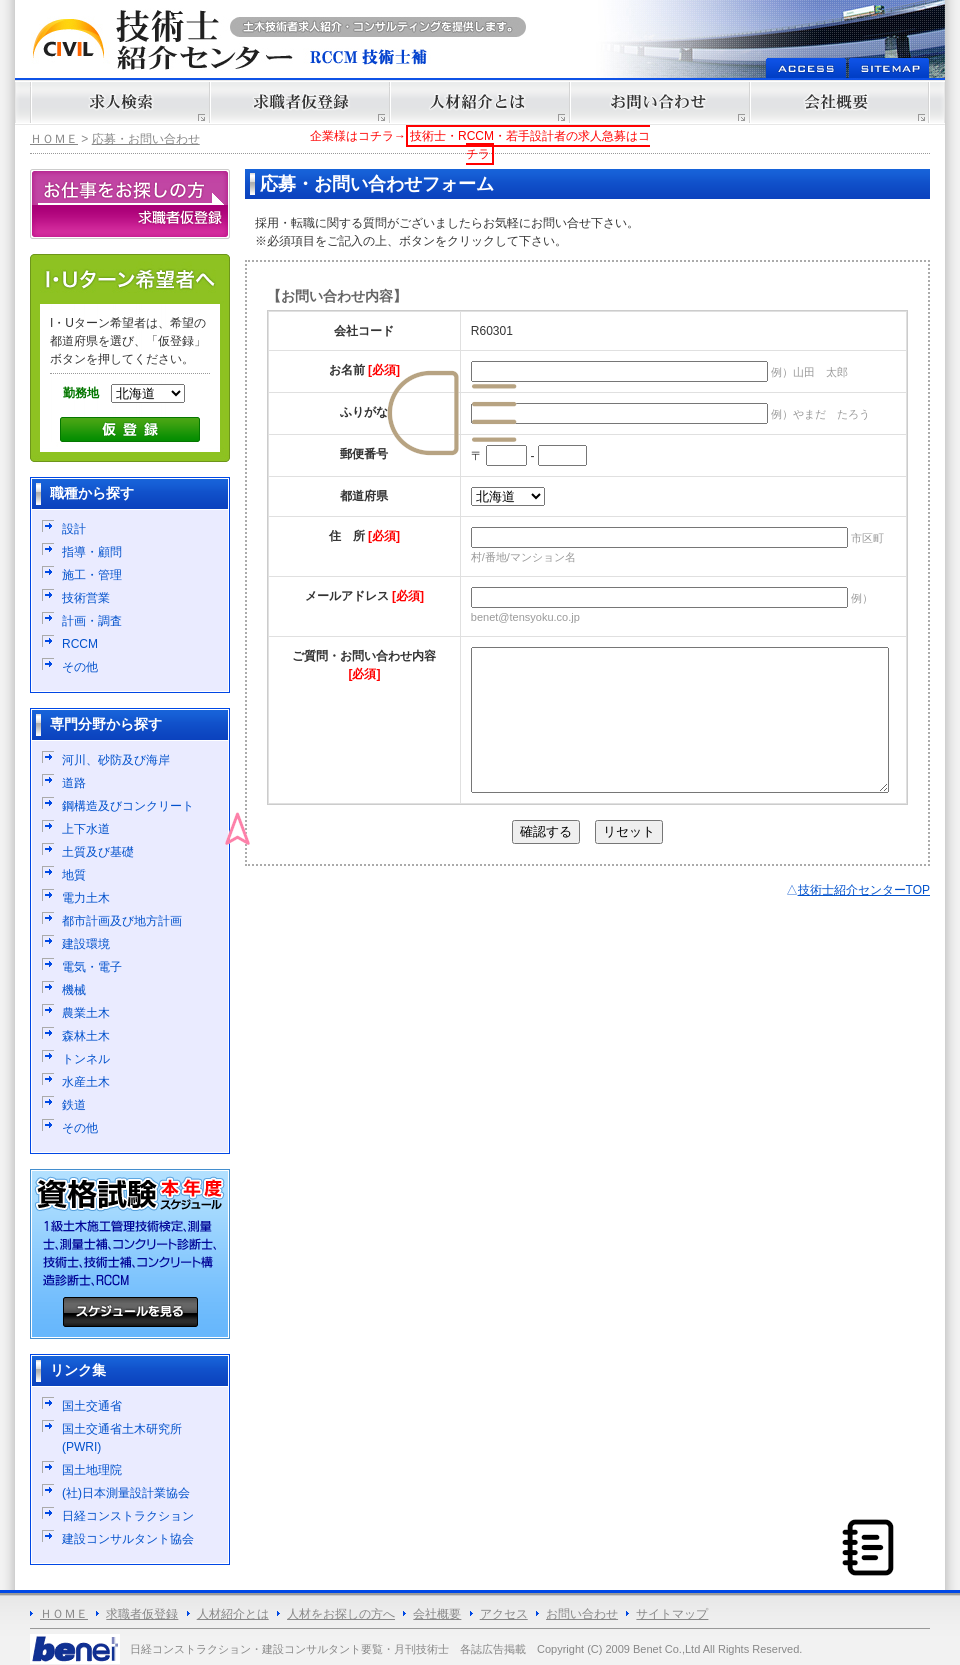  I want to click on open your notes or notebook, so click(870, 1547).